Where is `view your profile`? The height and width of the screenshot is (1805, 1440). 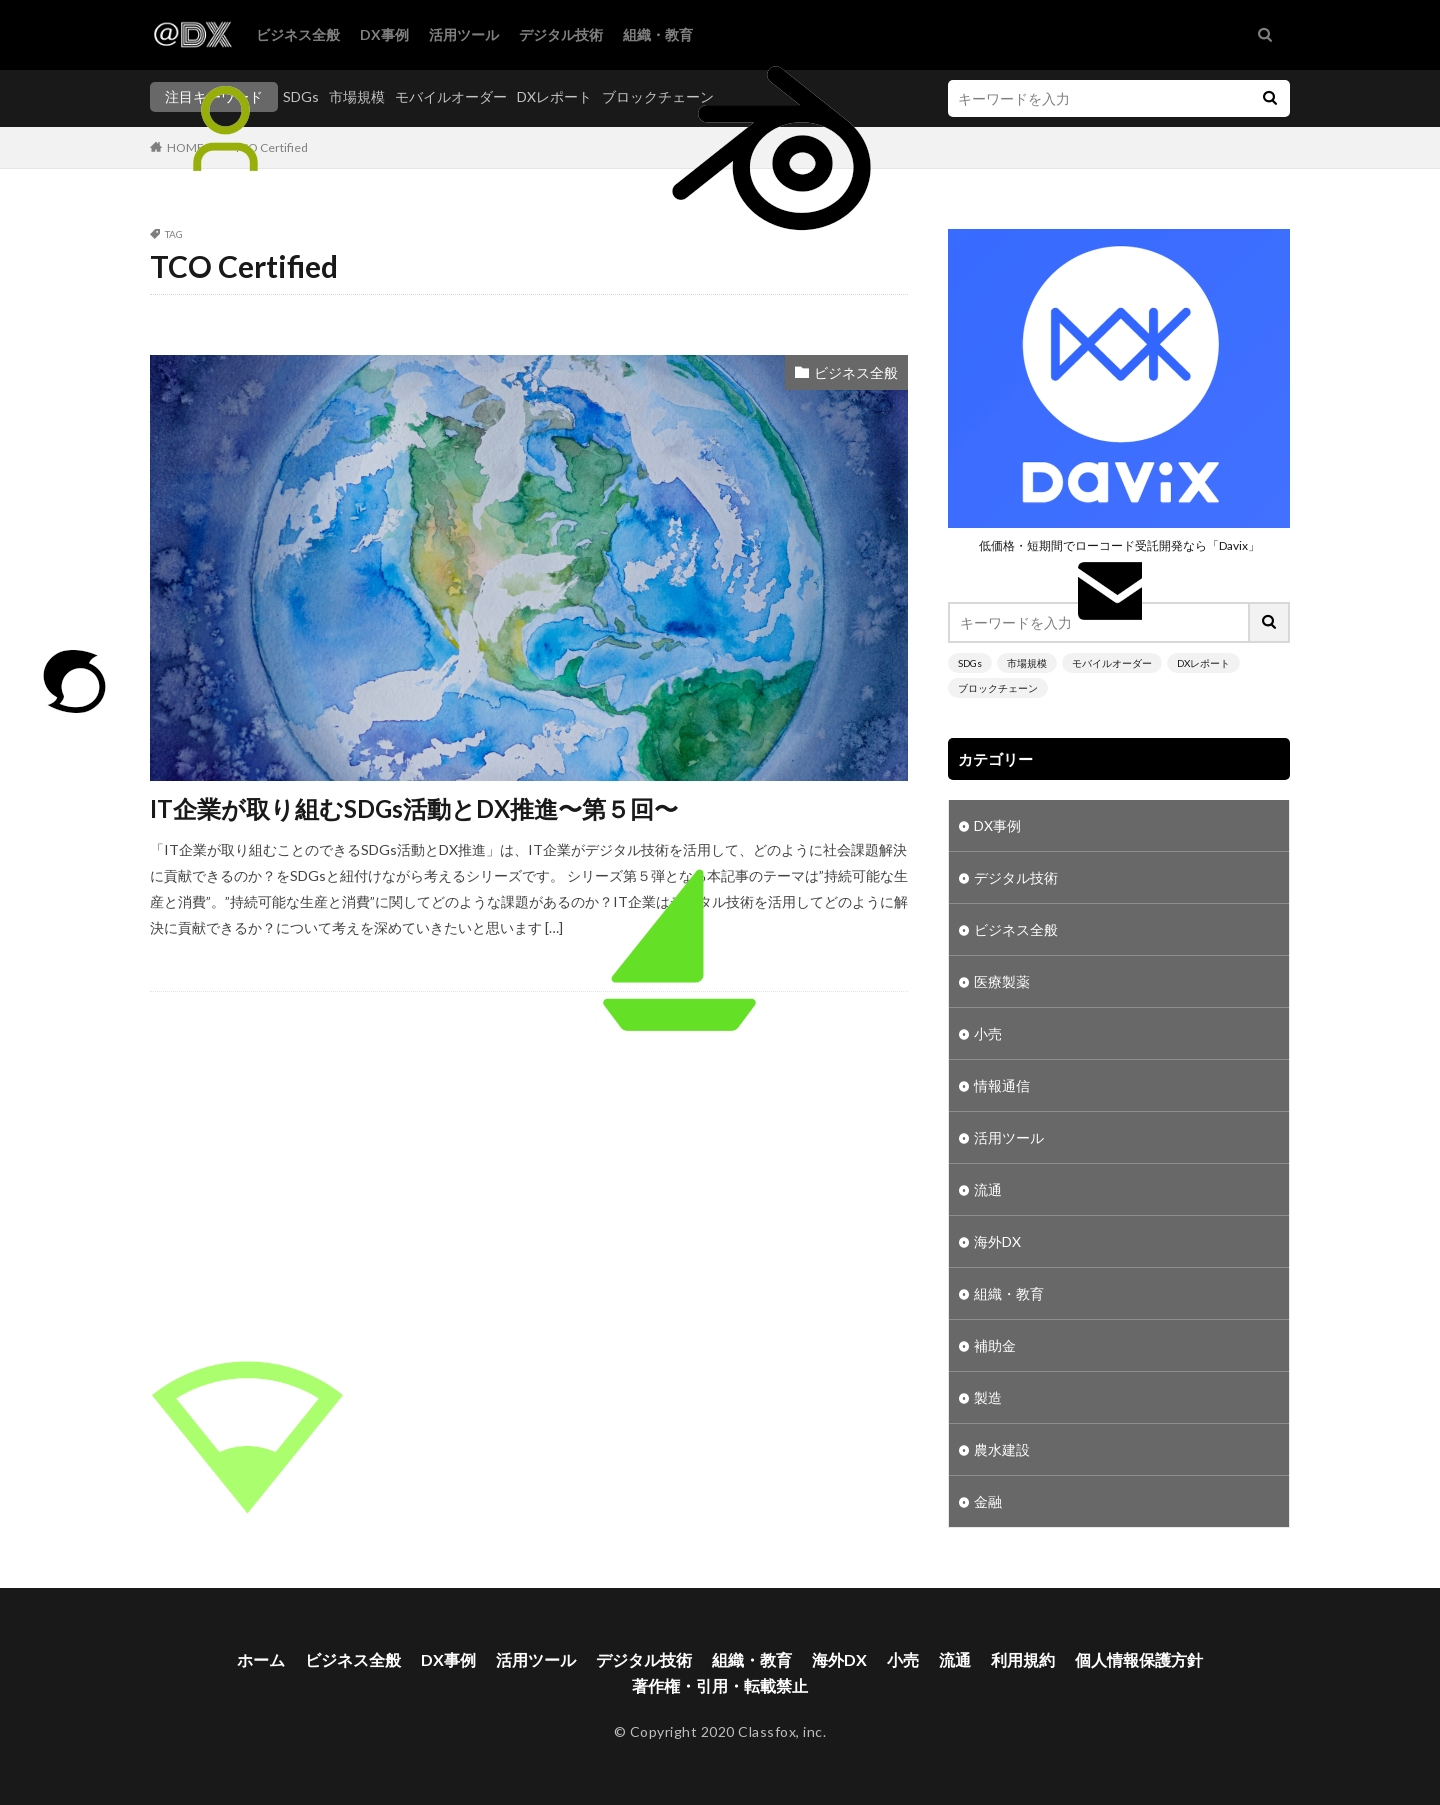 view your profile is located at coordinates (225, 130).